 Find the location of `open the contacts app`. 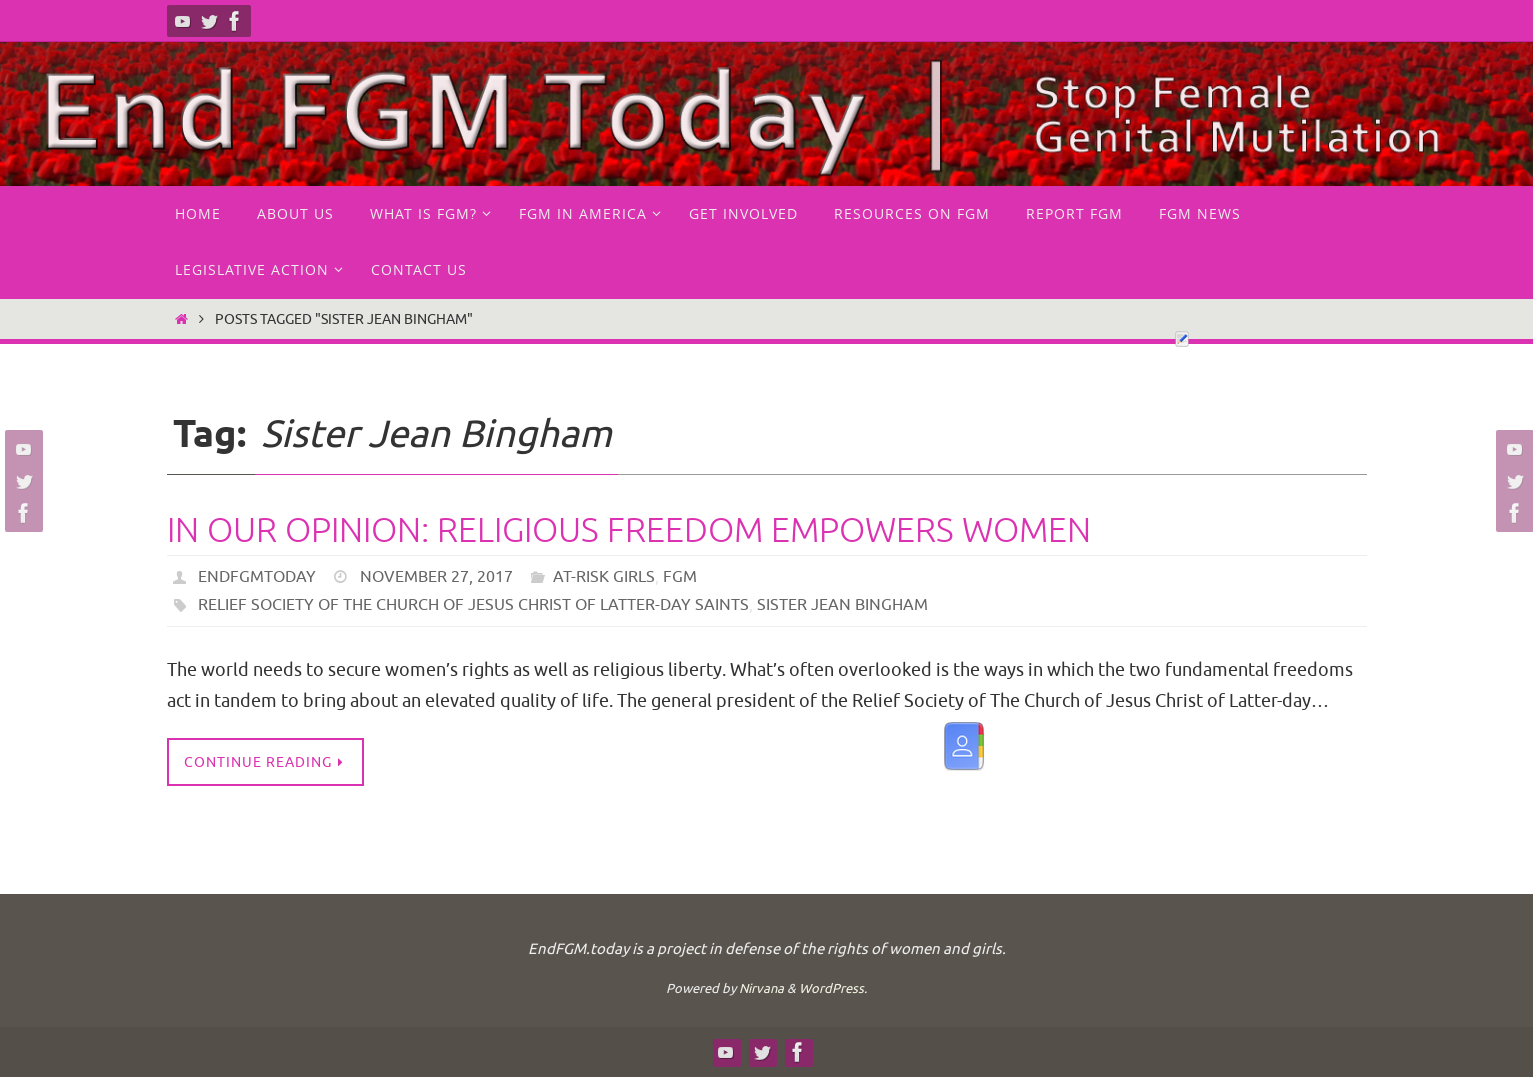

open the contacts app is located at coordinates (964, 746).